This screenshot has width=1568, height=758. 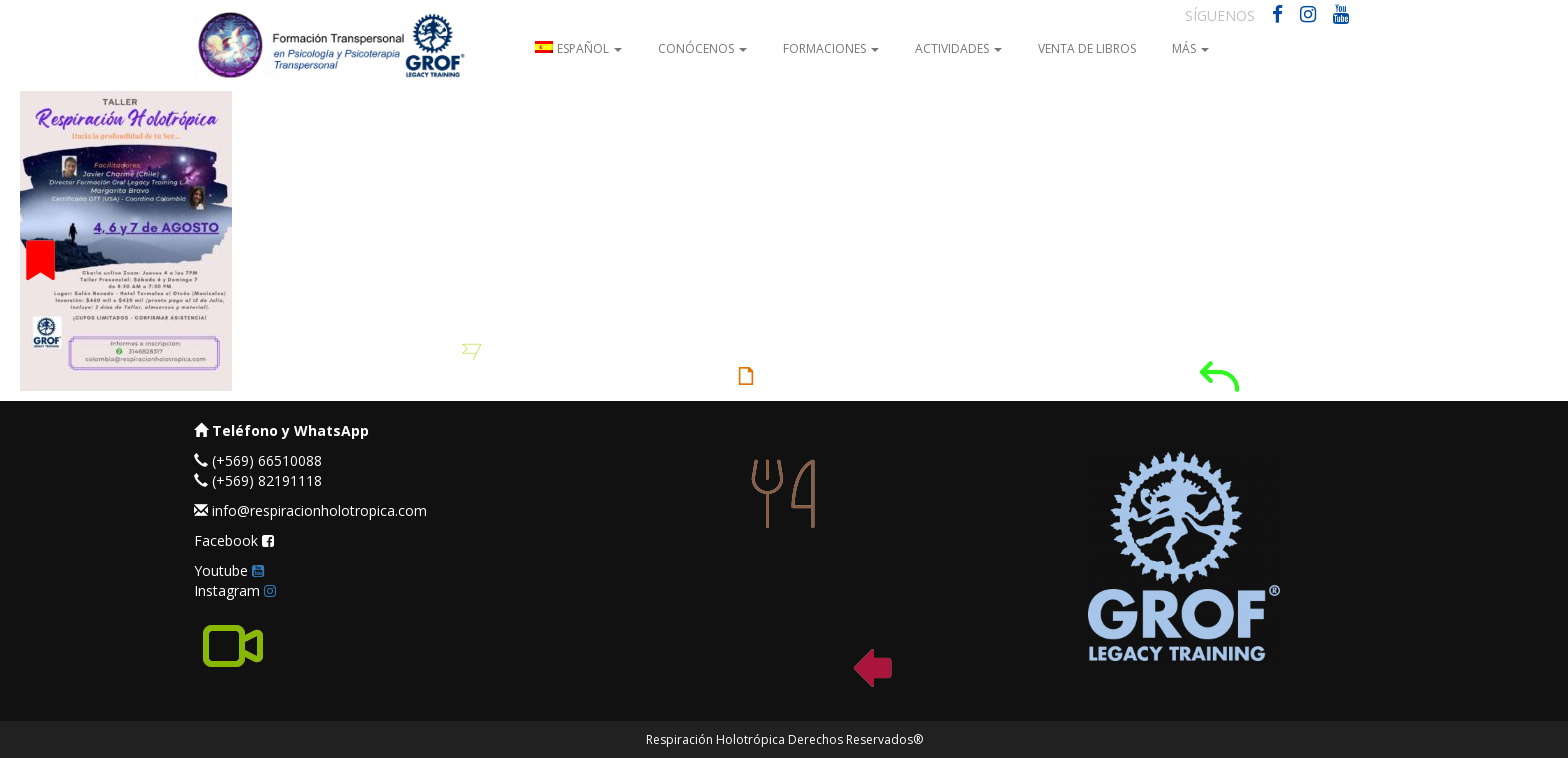 I want to click on start a video call, so click(x=233, y=646).